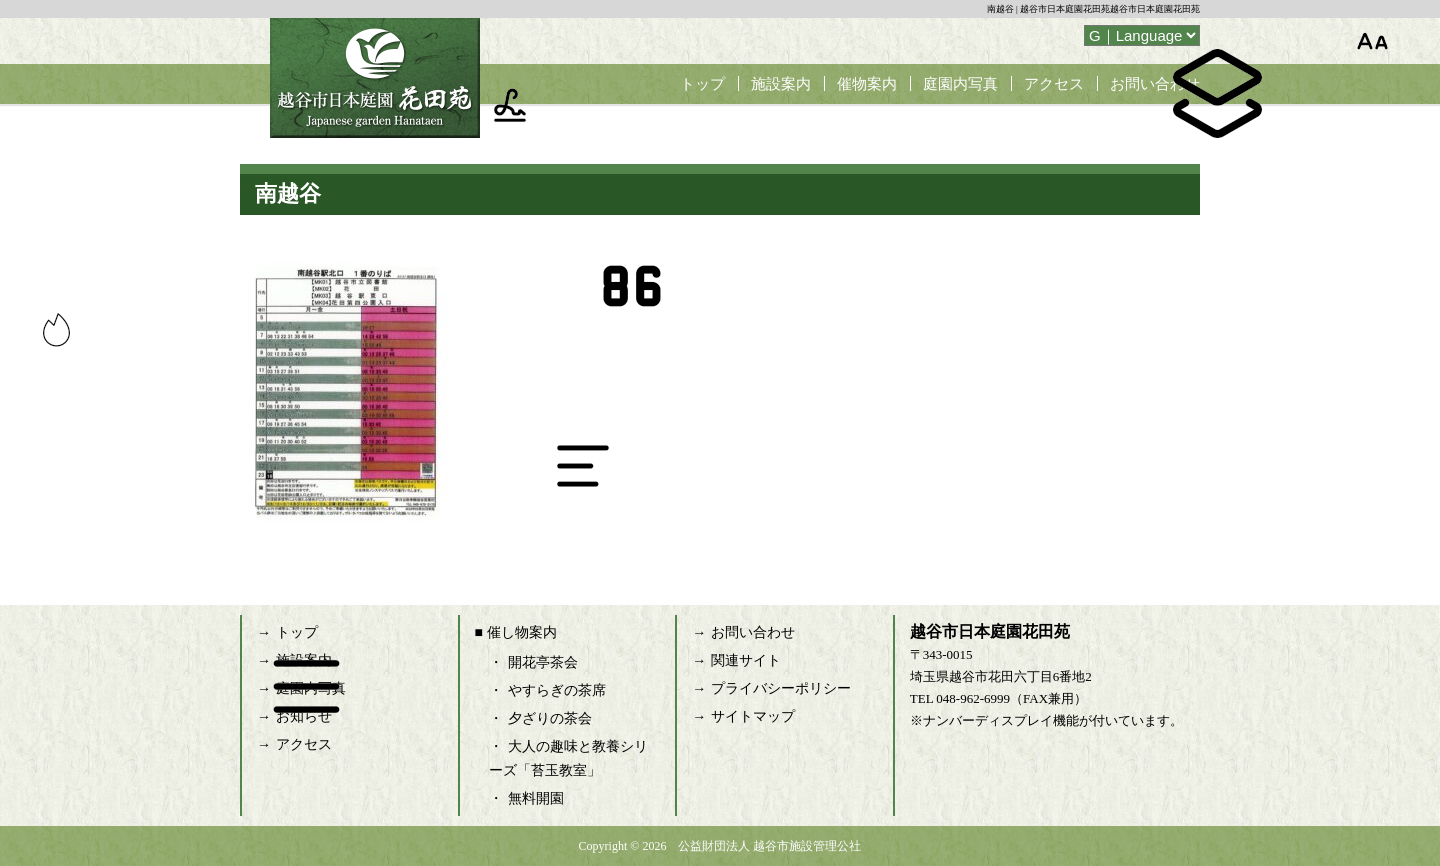 This screenshot has height=866, width=1440. Describe the element at coordinates (632, 286) in the screenshot. I see `displays the number 86 as a label or counter` at that location.